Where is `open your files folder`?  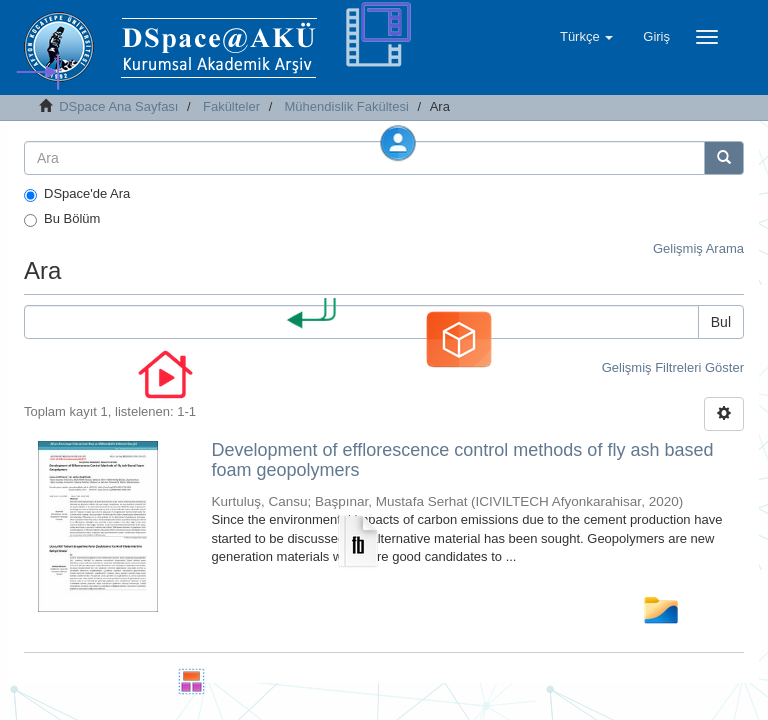 open your files folder is located at coordinates (661, 611).